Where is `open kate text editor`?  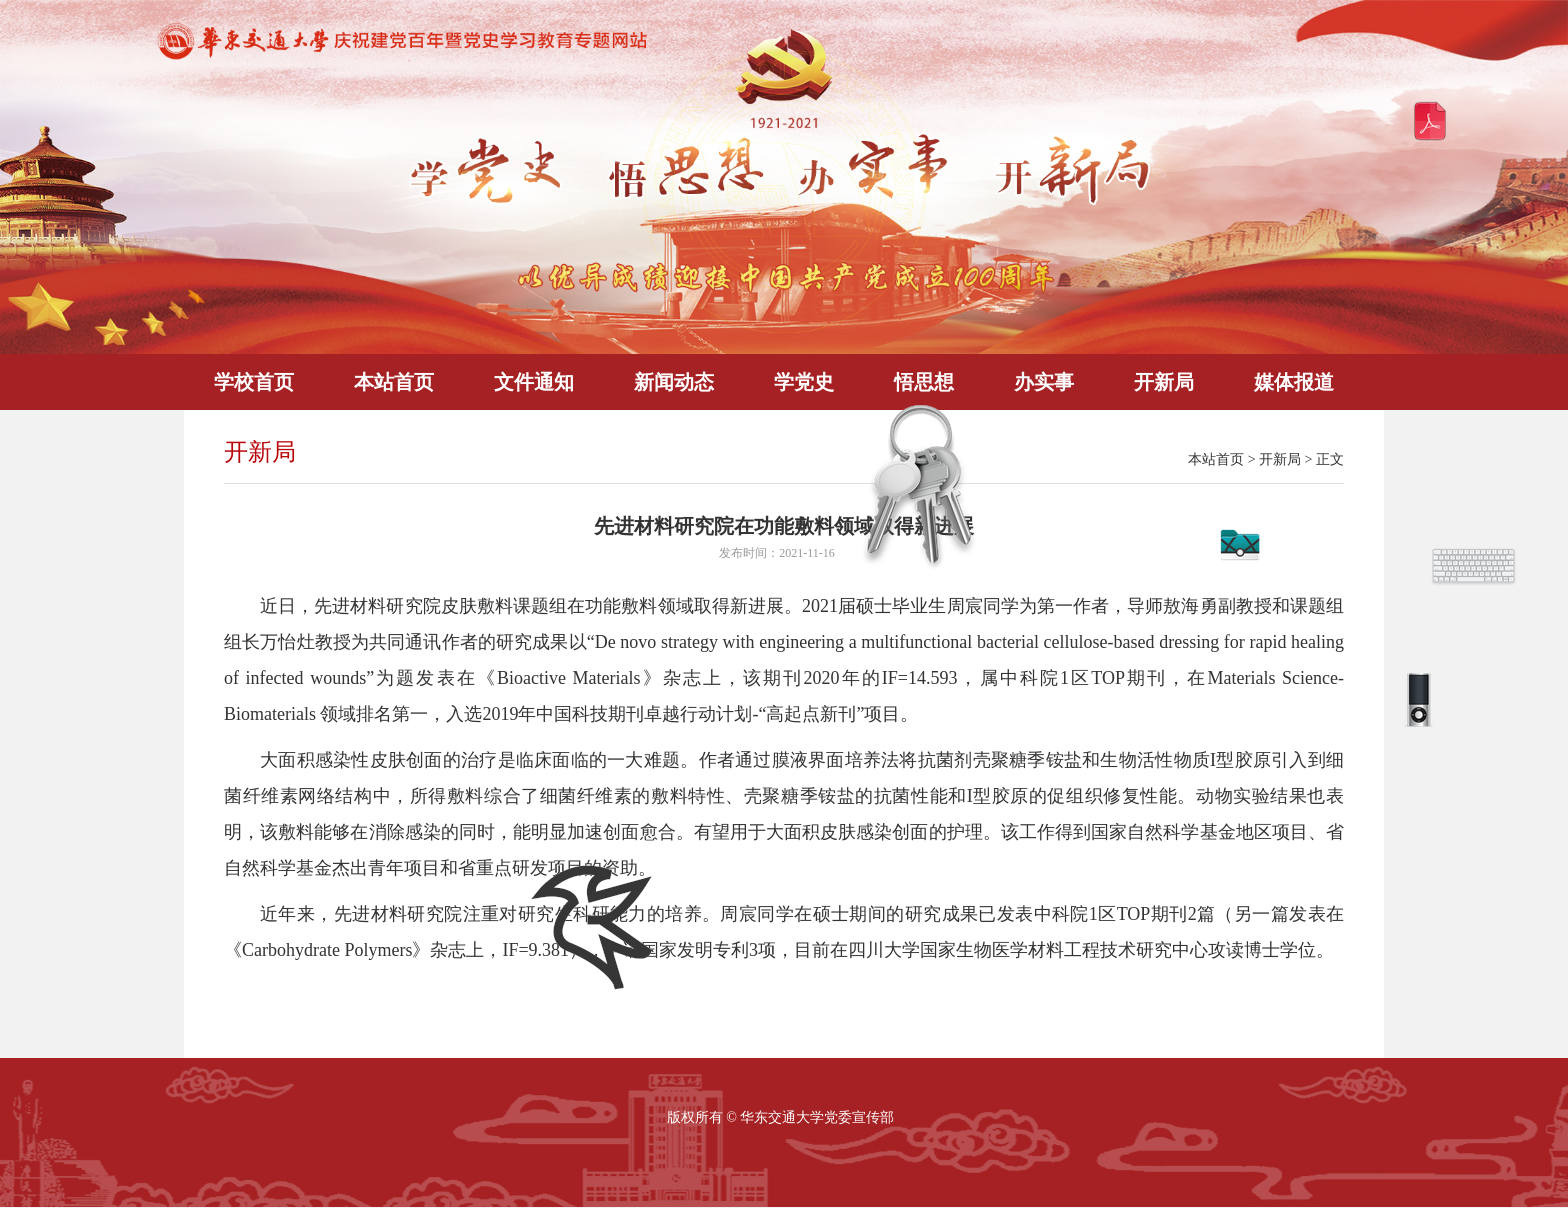
open kate text editor is located at coordinates (596, 924).